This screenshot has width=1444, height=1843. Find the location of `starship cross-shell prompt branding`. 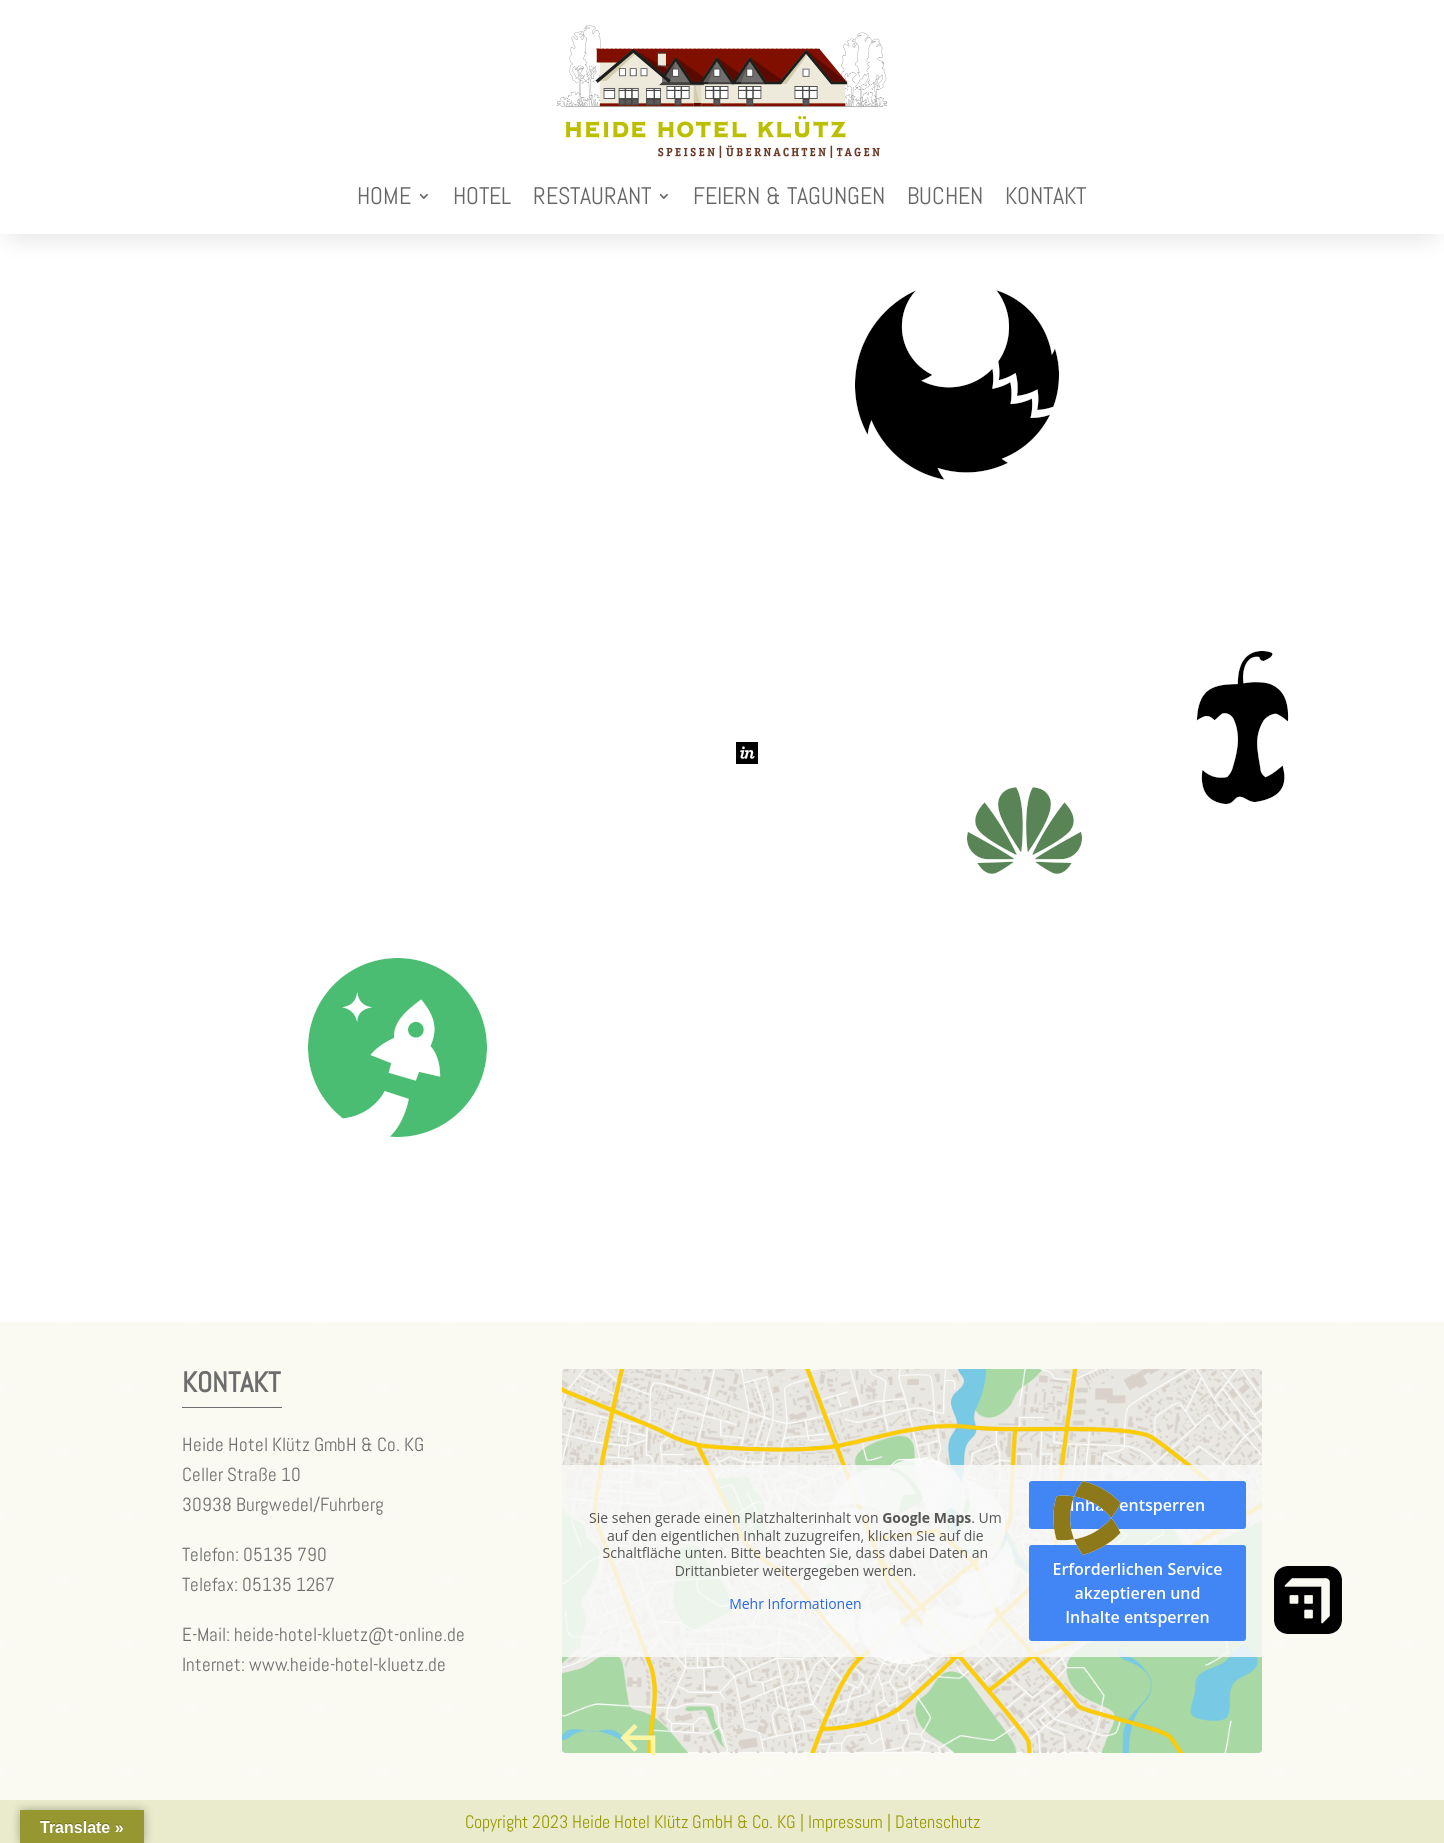

starship cross-shell prompt branding is located at coordinates (397, 1047).